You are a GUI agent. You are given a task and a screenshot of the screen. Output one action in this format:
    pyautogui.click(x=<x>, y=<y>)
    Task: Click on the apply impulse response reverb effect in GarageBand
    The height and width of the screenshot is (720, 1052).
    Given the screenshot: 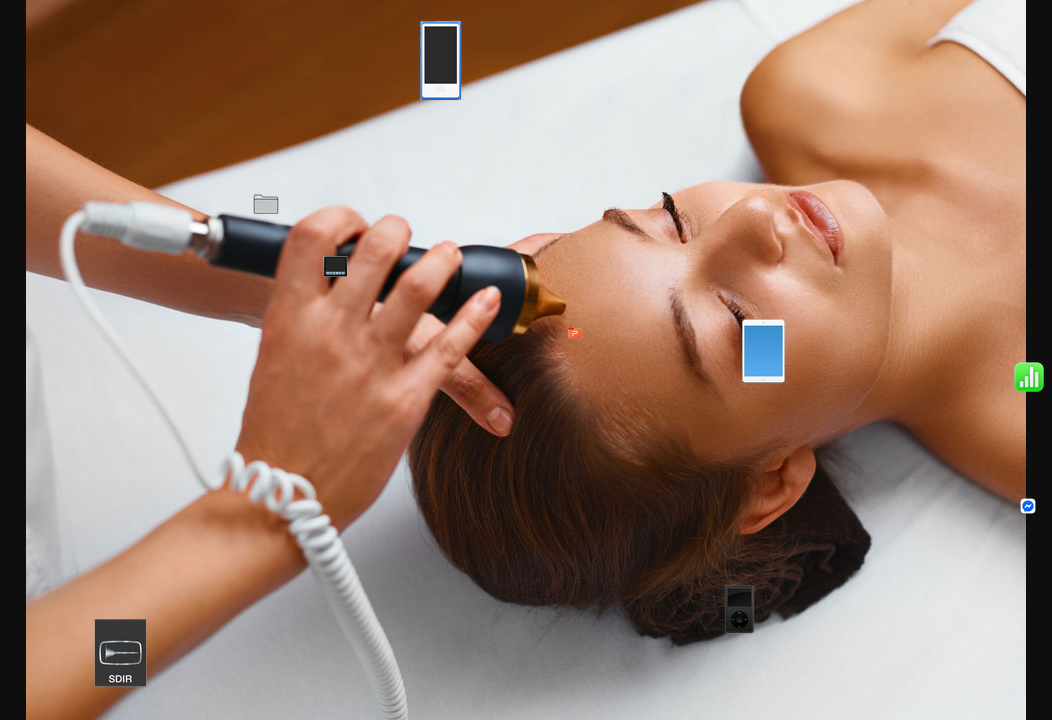 What is the action you would take?
    pyautogui.click(x=120, y=654)
    